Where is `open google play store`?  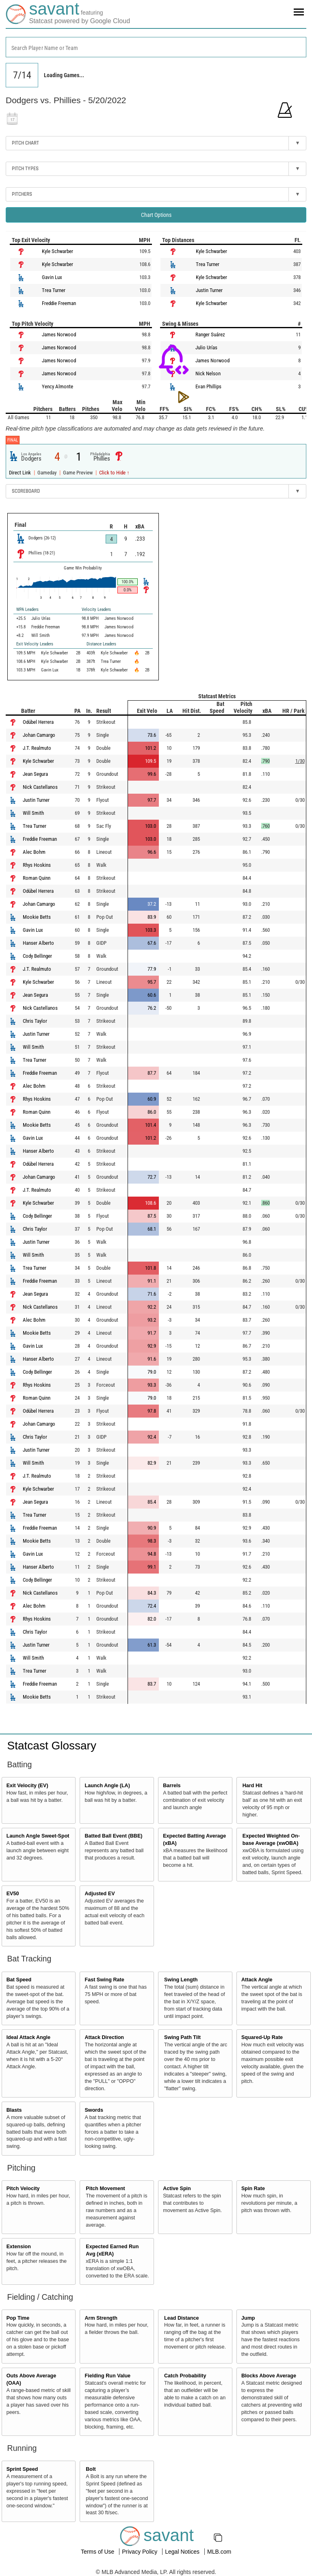 open google play store is located at coordinates (182, 397).